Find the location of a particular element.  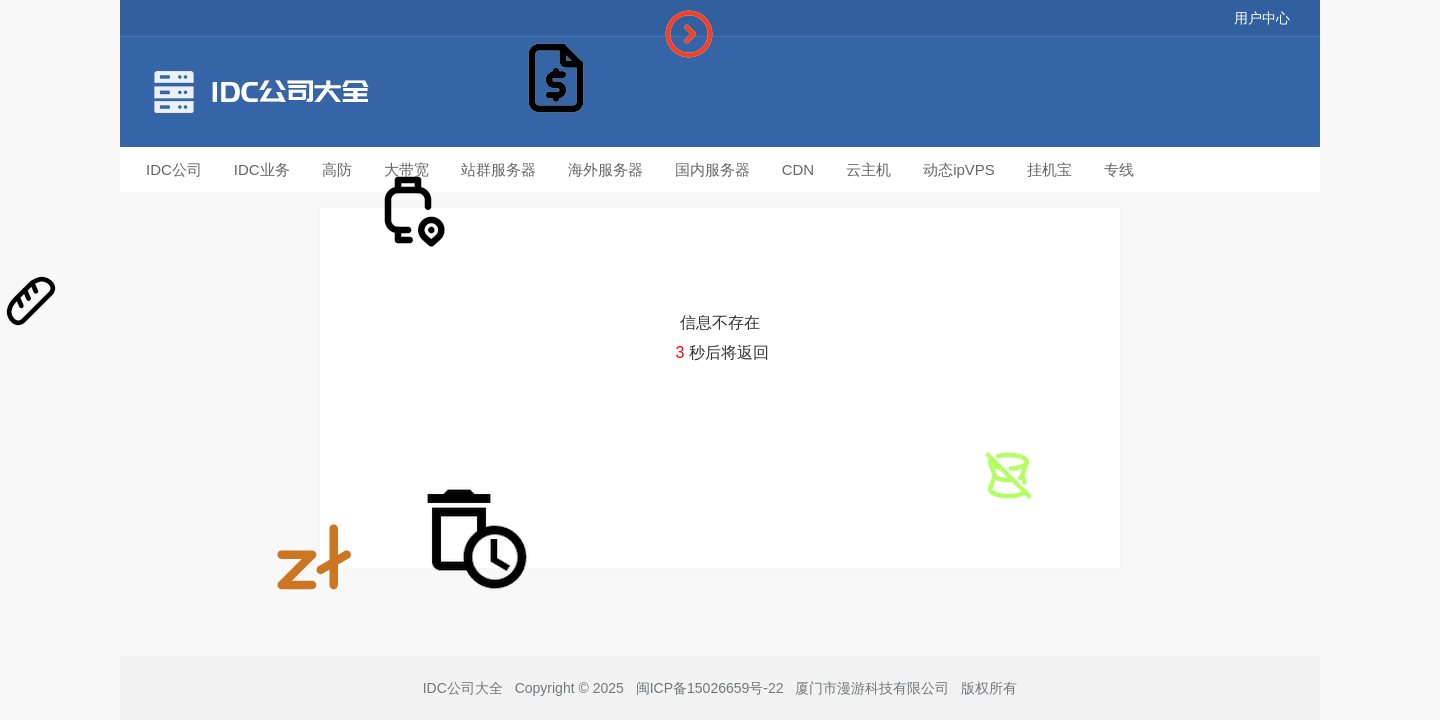

view smartwatch location is located at coordinates (408, 210).